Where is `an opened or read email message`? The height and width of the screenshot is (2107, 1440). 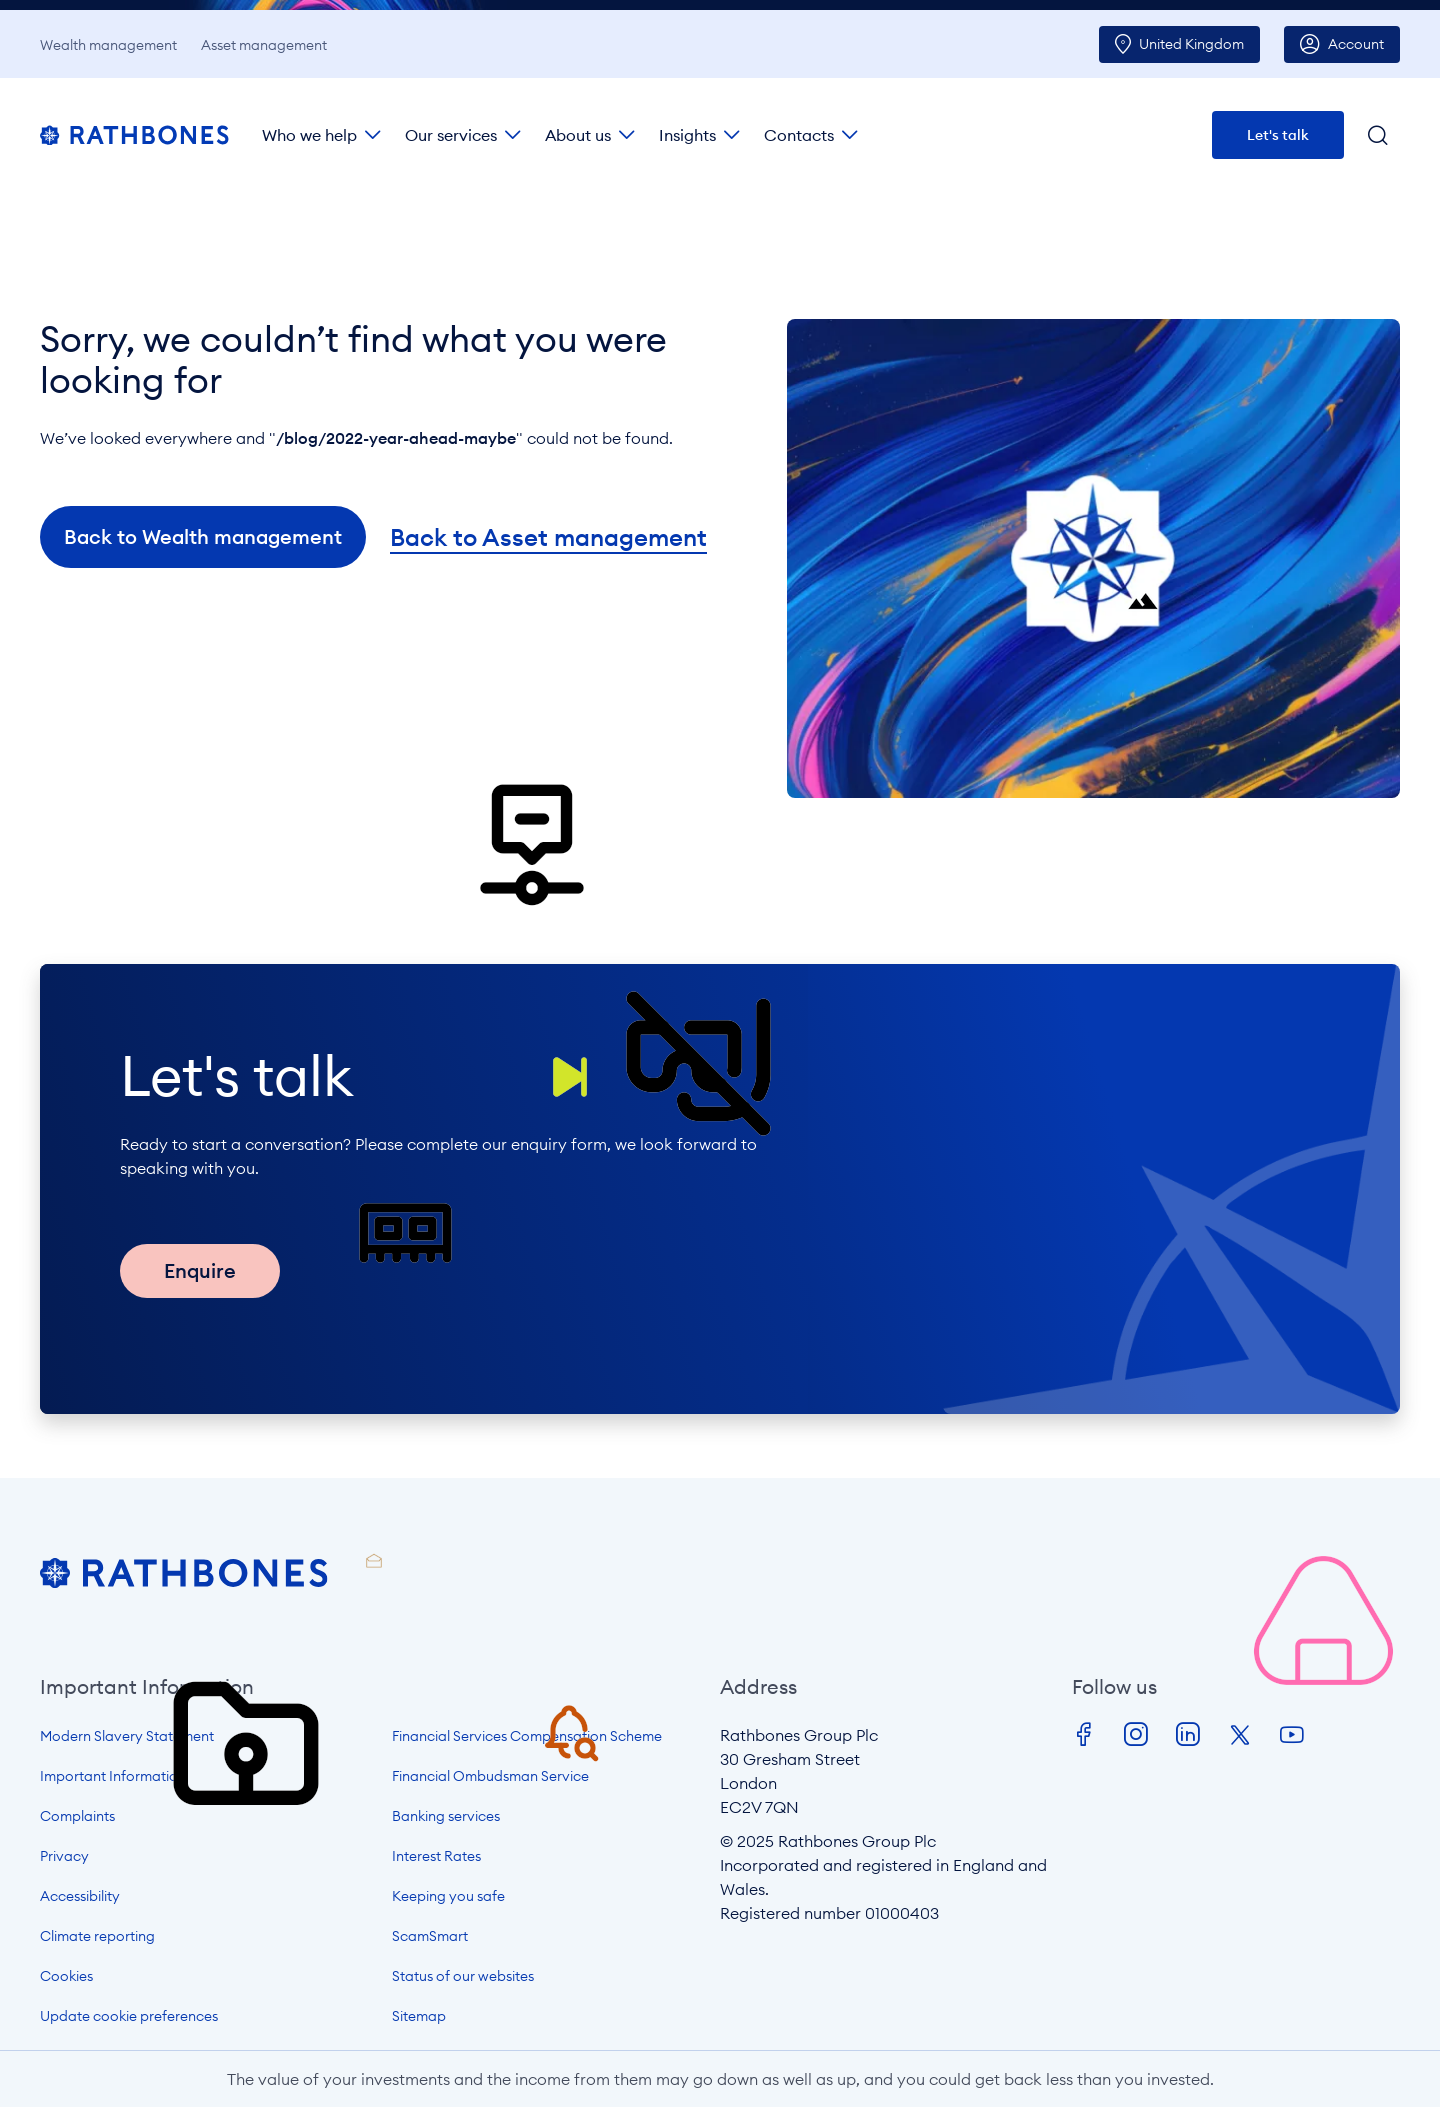
an opened or read email message is located at coordinates (374, 1561).